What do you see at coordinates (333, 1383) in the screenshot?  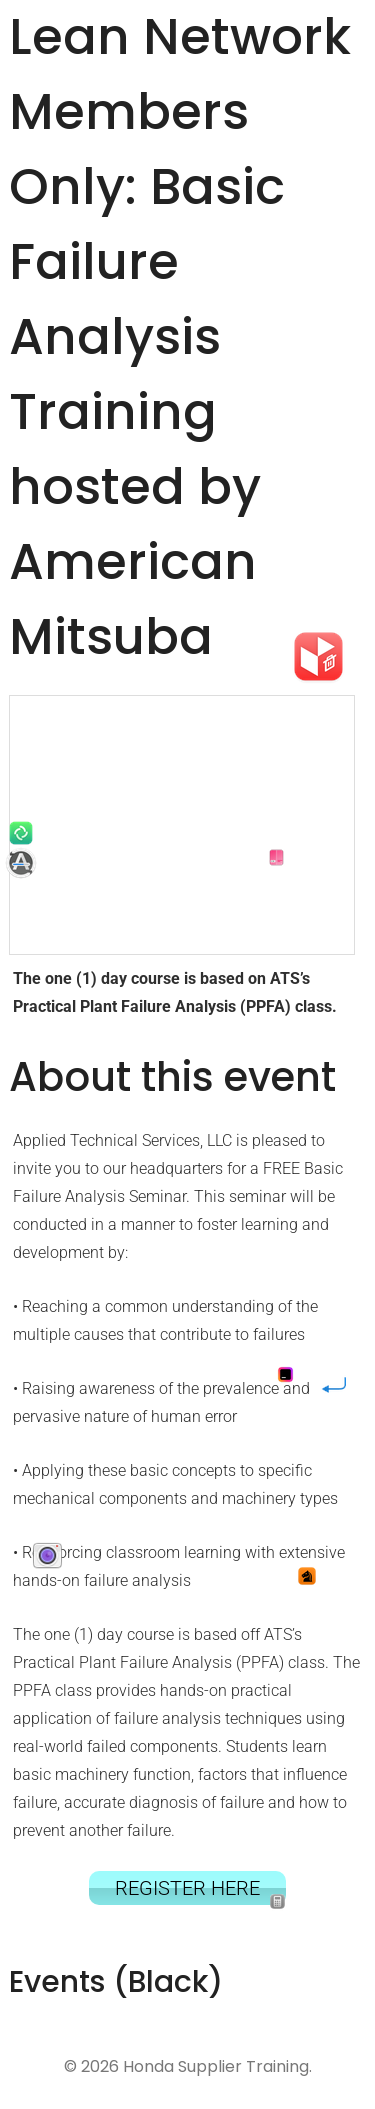 I see `reply to the sender of an email` at bounding box center [333, 1383].